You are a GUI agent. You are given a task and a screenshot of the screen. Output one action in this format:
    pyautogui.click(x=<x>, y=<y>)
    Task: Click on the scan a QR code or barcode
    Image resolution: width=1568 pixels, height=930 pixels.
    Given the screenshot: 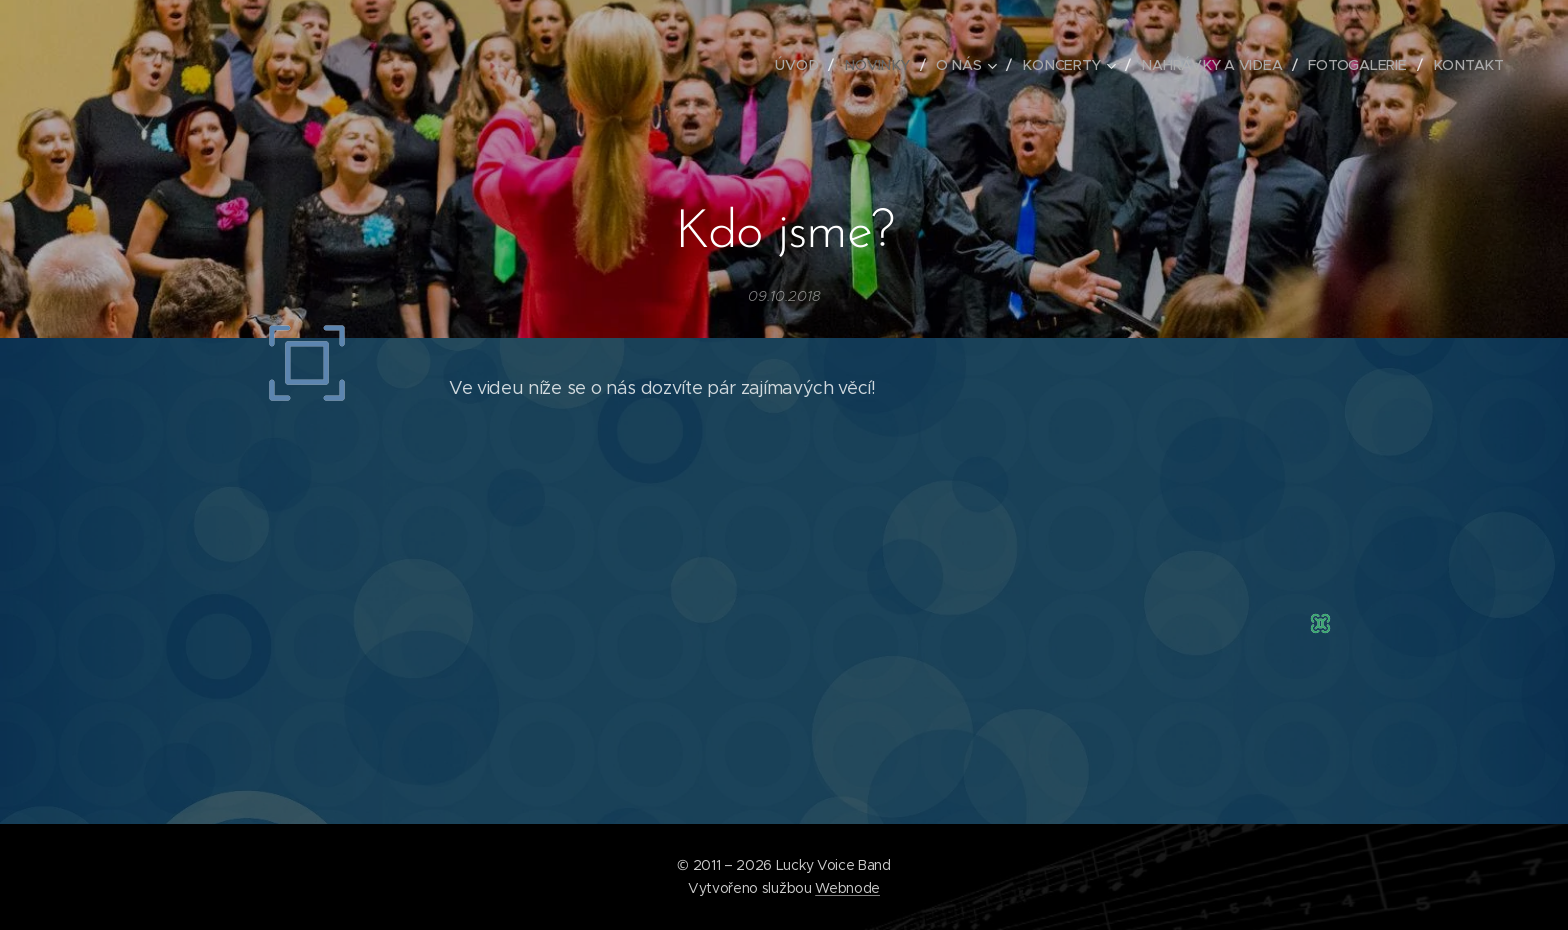 What is the action you would take?
    pyautogui.click(x=307, y=363)
    